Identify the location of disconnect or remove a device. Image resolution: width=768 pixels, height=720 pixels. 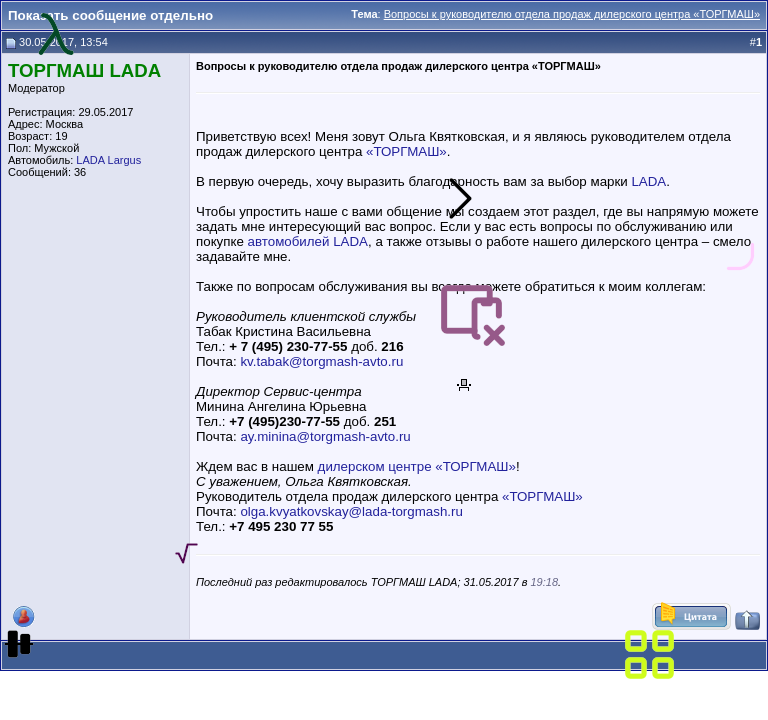
(471, 312).